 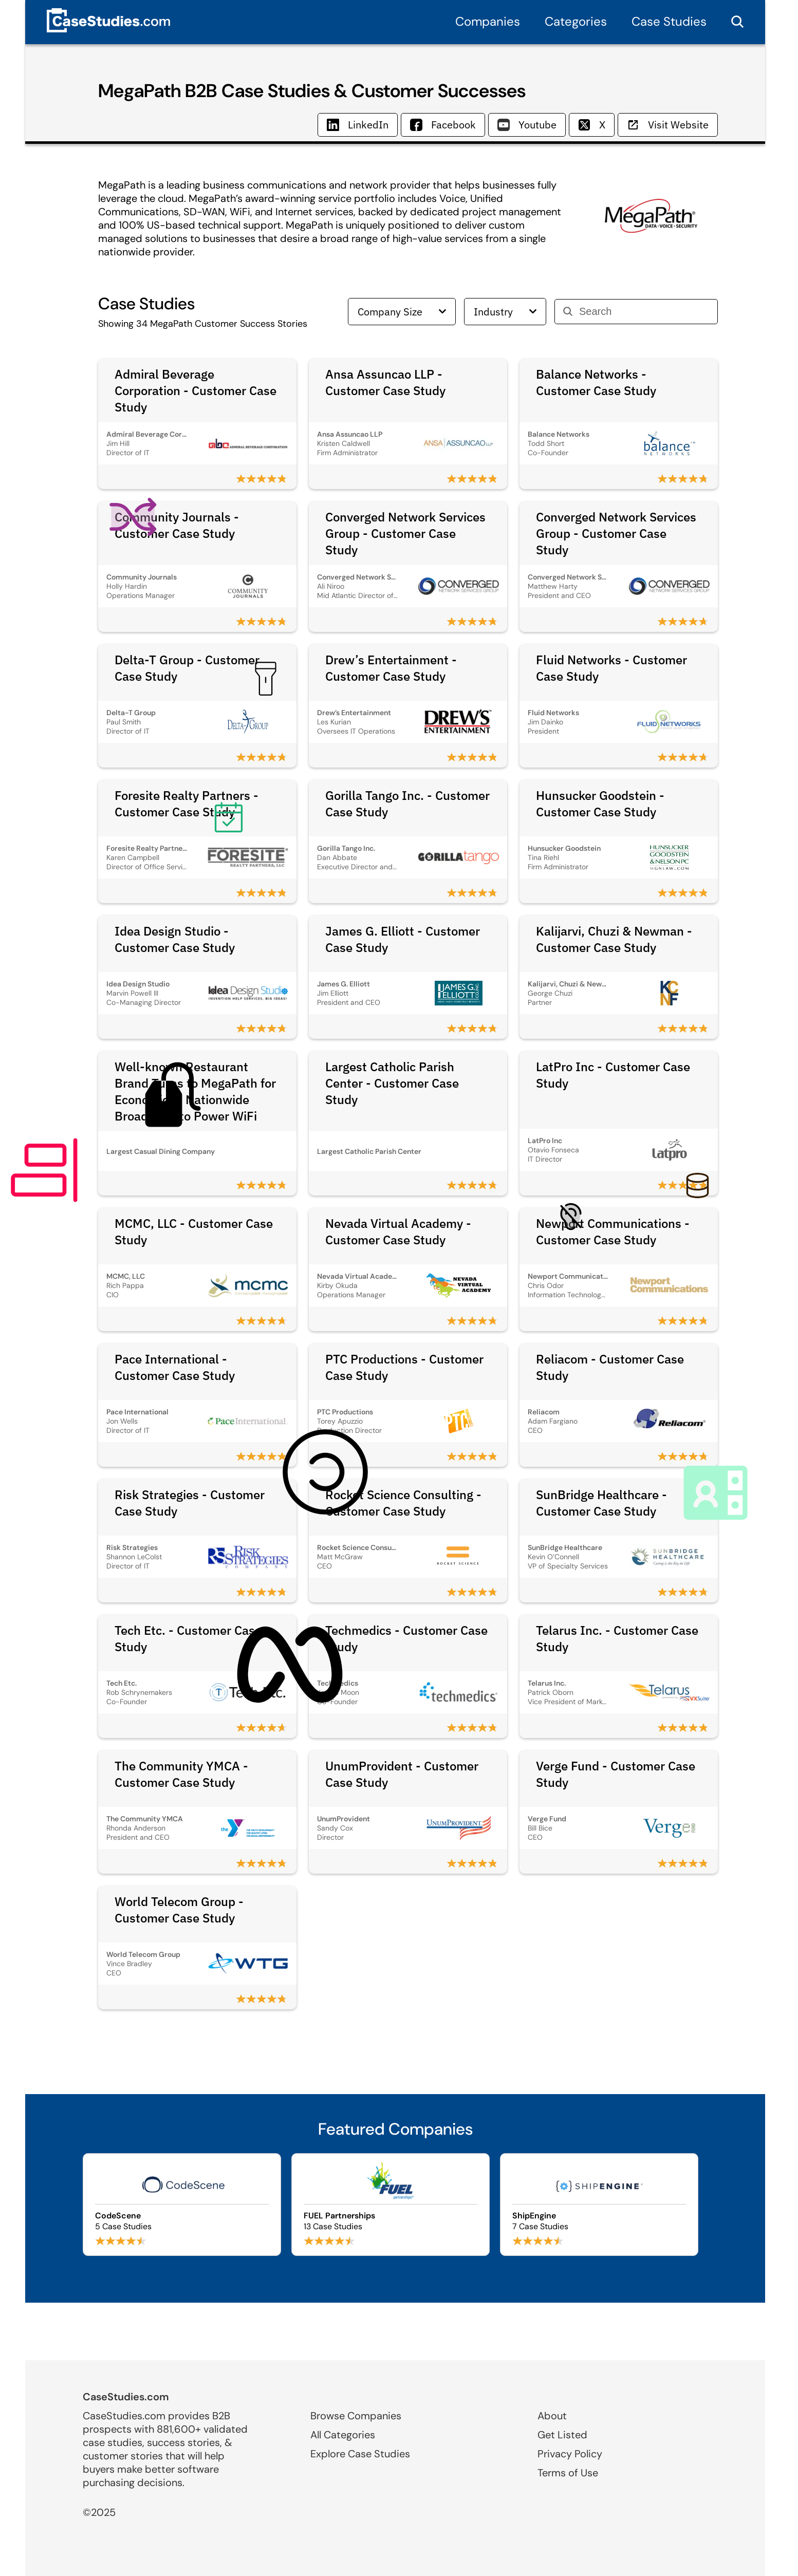 What do you see at coordinates (132, 517) in the screenshot?
I see `shuffle playlist or queue order` at bounding box center [132, 517].